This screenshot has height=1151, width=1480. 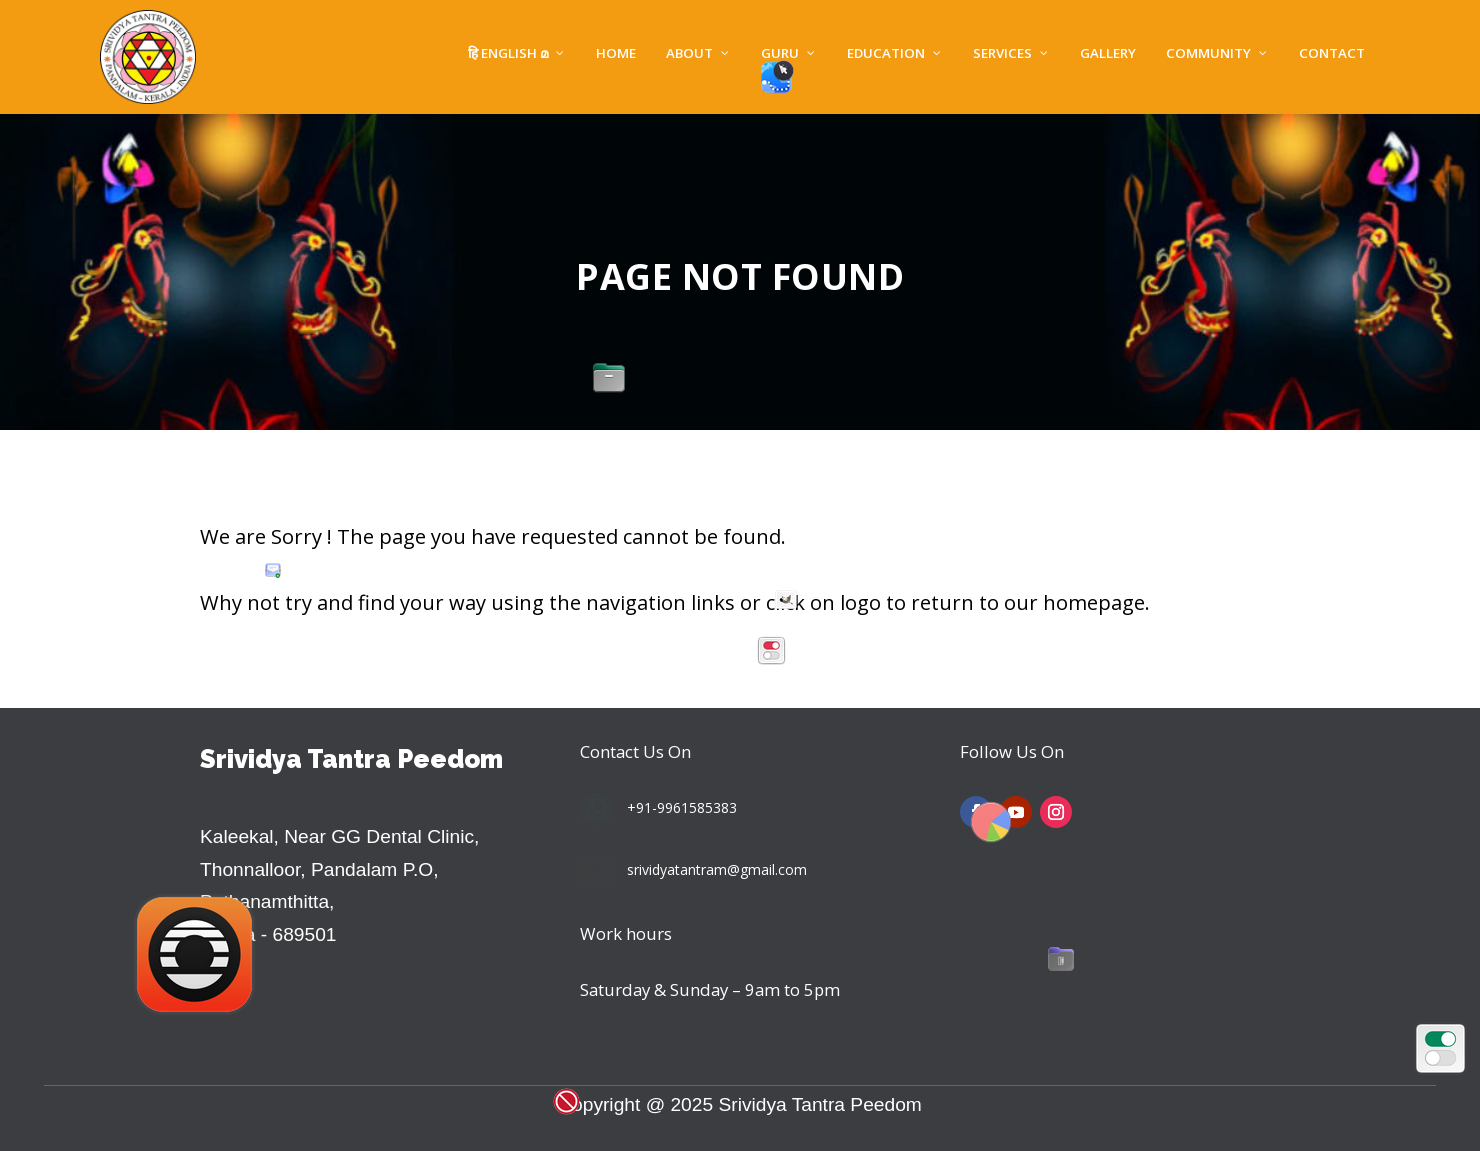 I want to click on open a GIMP image file, so click(x=786, y=599).